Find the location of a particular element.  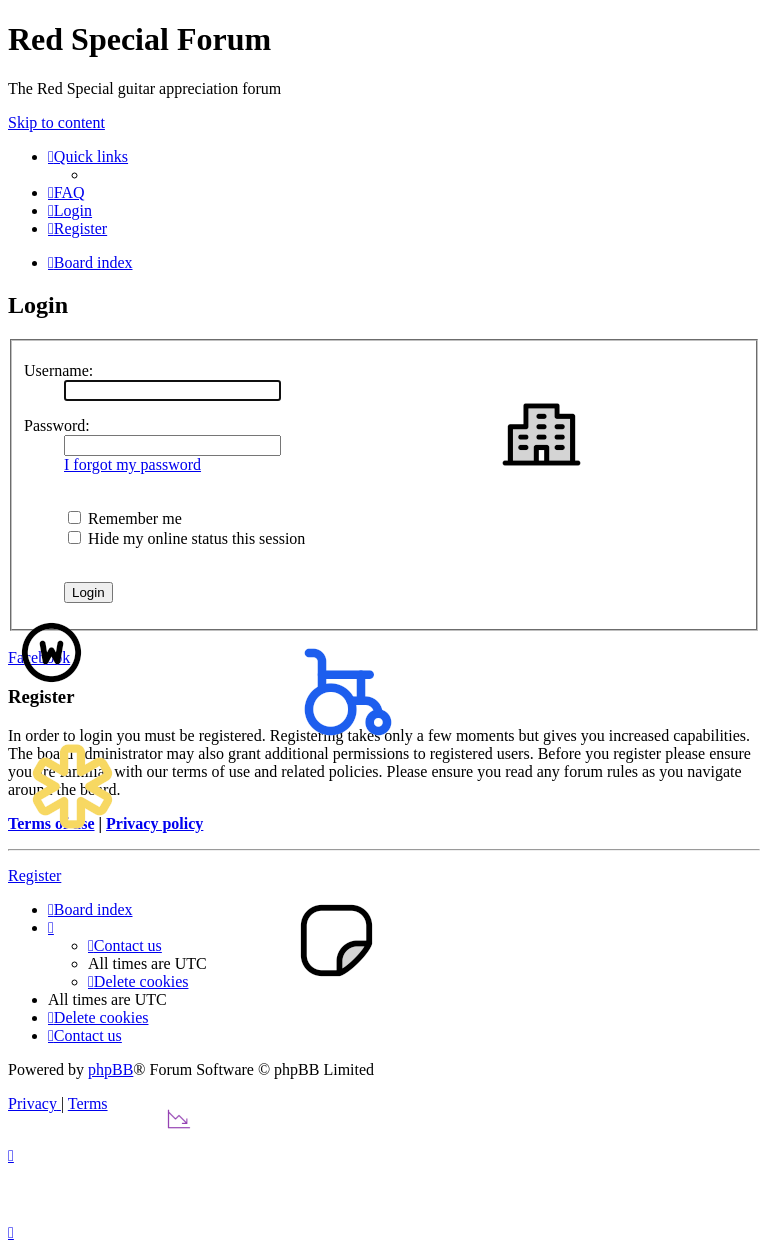

indicates west direction on a map is located at coordinates (51, 652).